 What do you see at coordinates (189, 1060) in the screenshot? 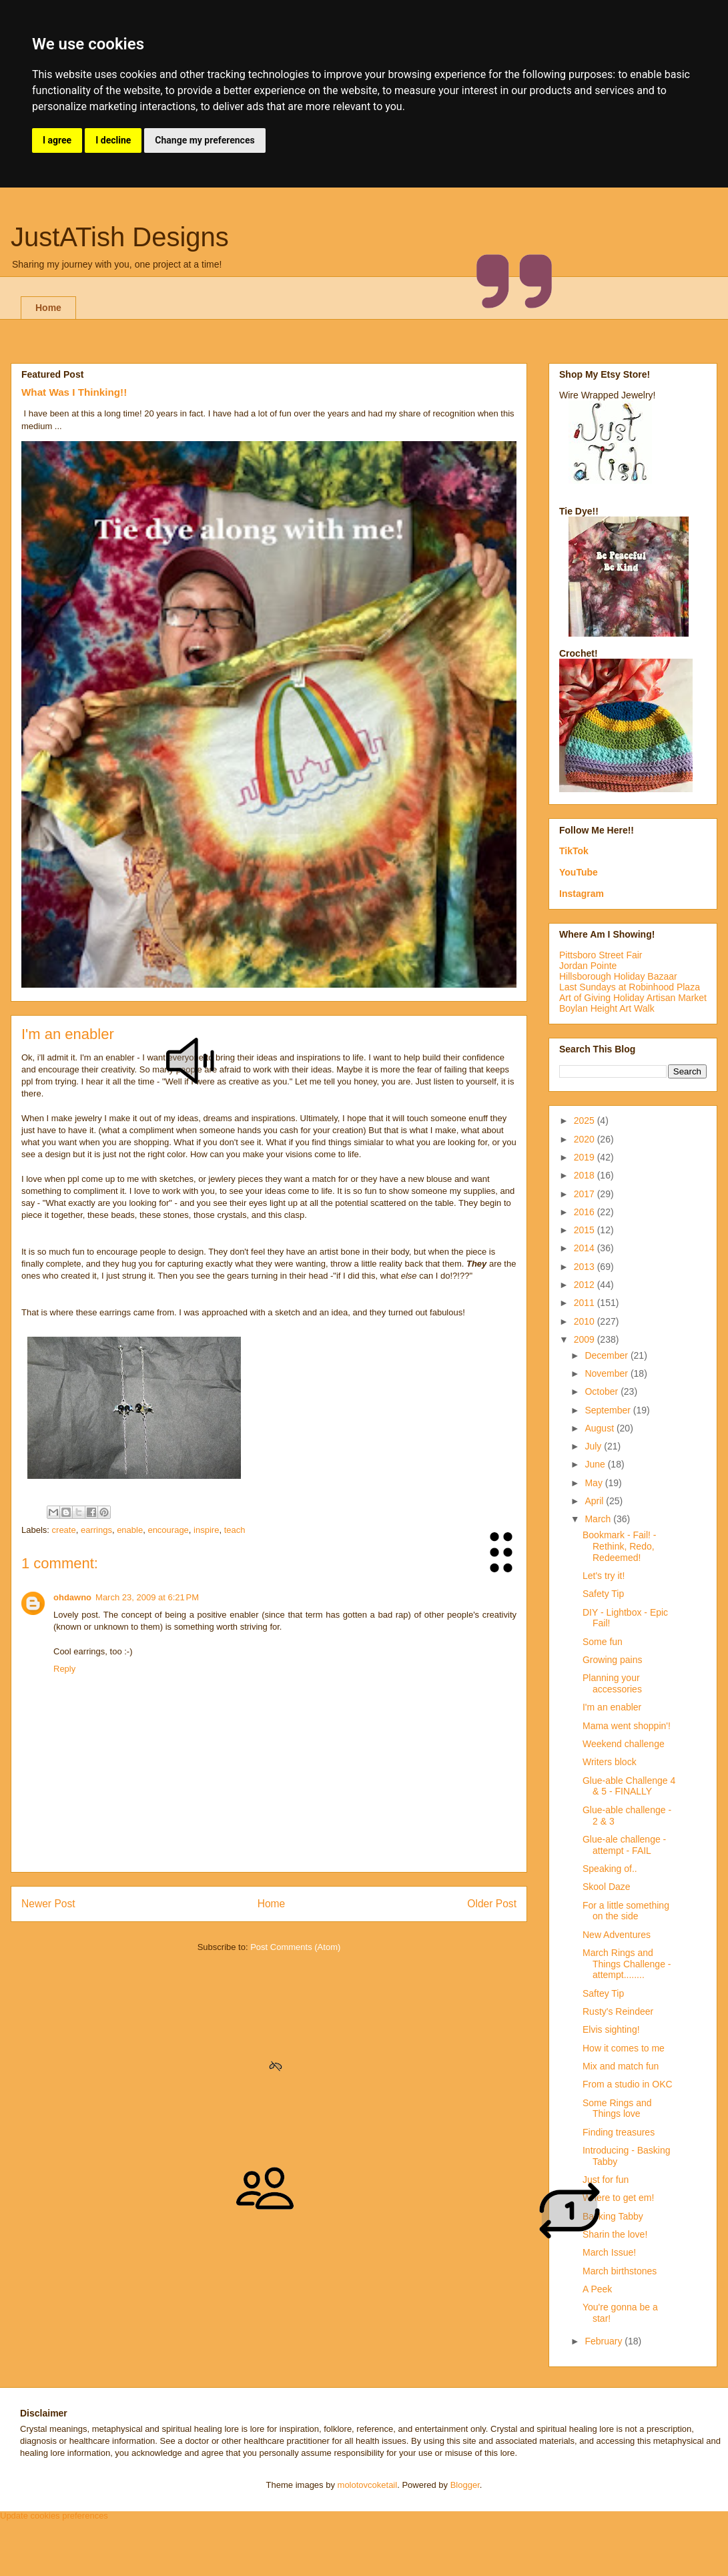
I see `volume set to high` at bounding box center [189, 1060].